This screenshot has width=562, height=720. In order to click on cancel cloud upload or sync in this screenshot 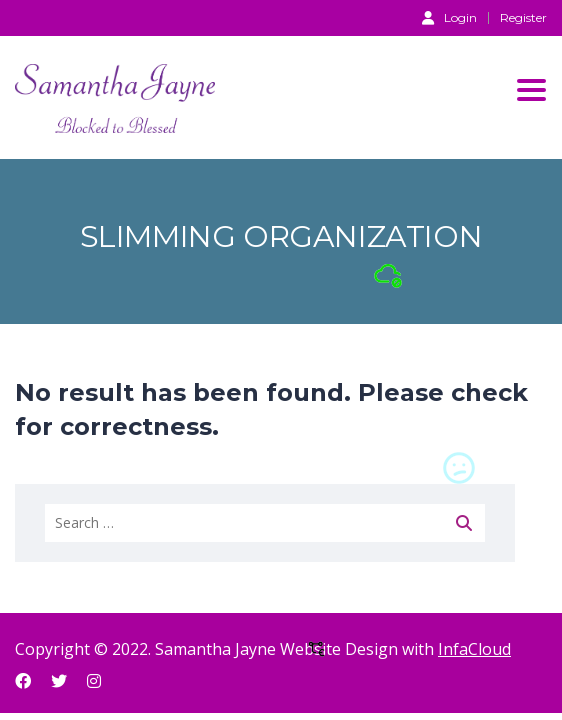, I will do `click(388, 274)`.